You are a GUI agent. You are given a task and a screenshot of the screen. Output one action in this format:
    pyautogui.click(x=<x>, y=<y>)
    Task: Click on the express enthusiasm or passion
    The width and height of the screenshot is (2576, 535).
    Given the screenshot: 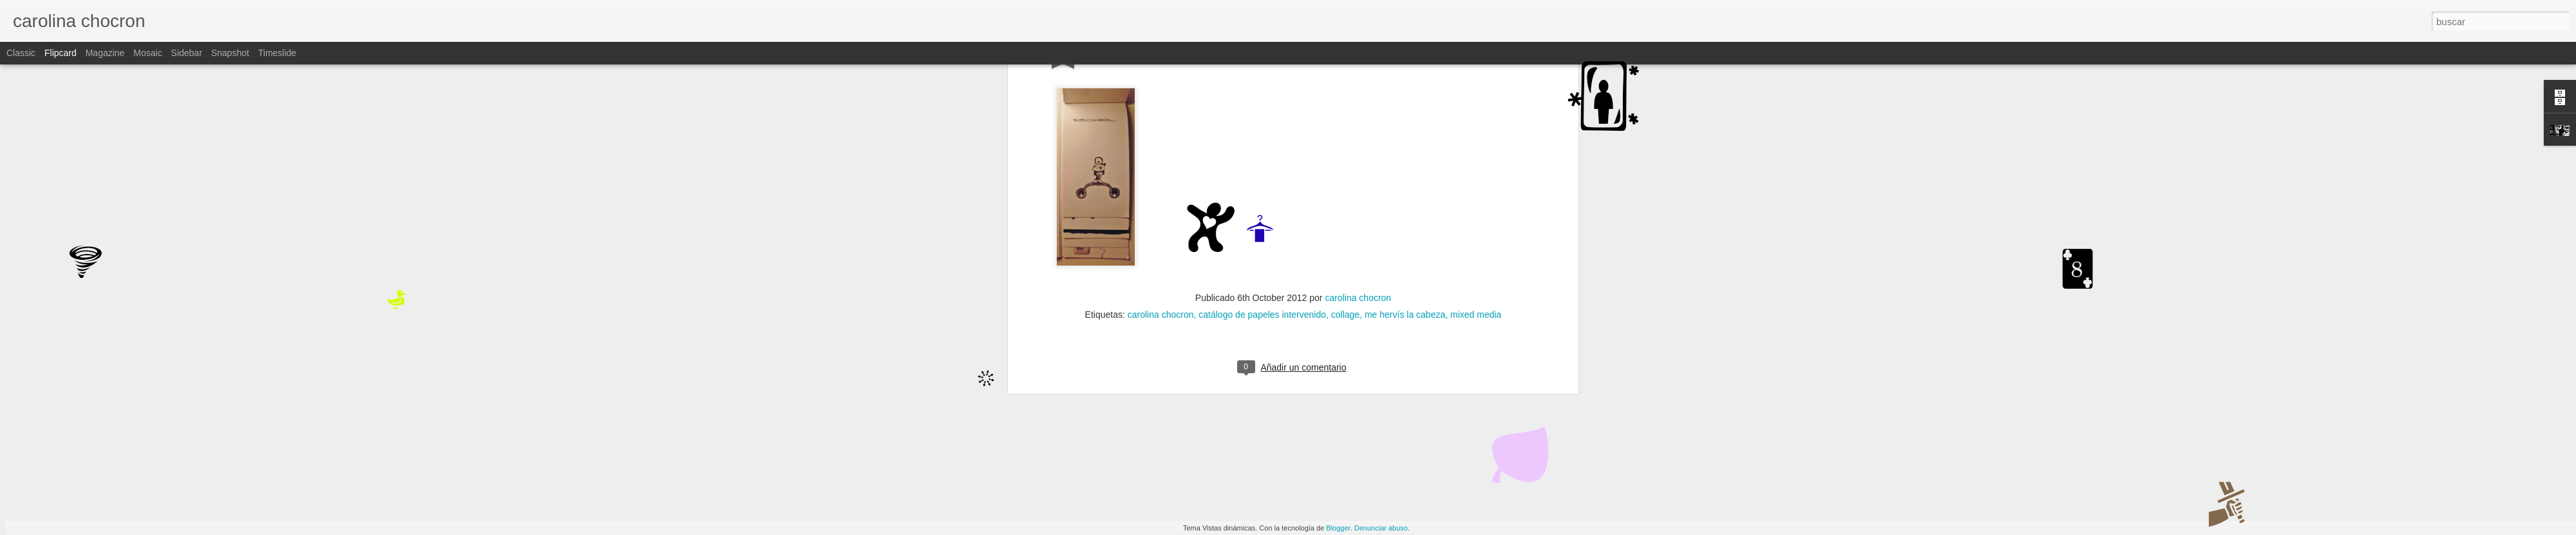 What is the action you would take?
    pyautogui.click(x=1210, y=227)
    